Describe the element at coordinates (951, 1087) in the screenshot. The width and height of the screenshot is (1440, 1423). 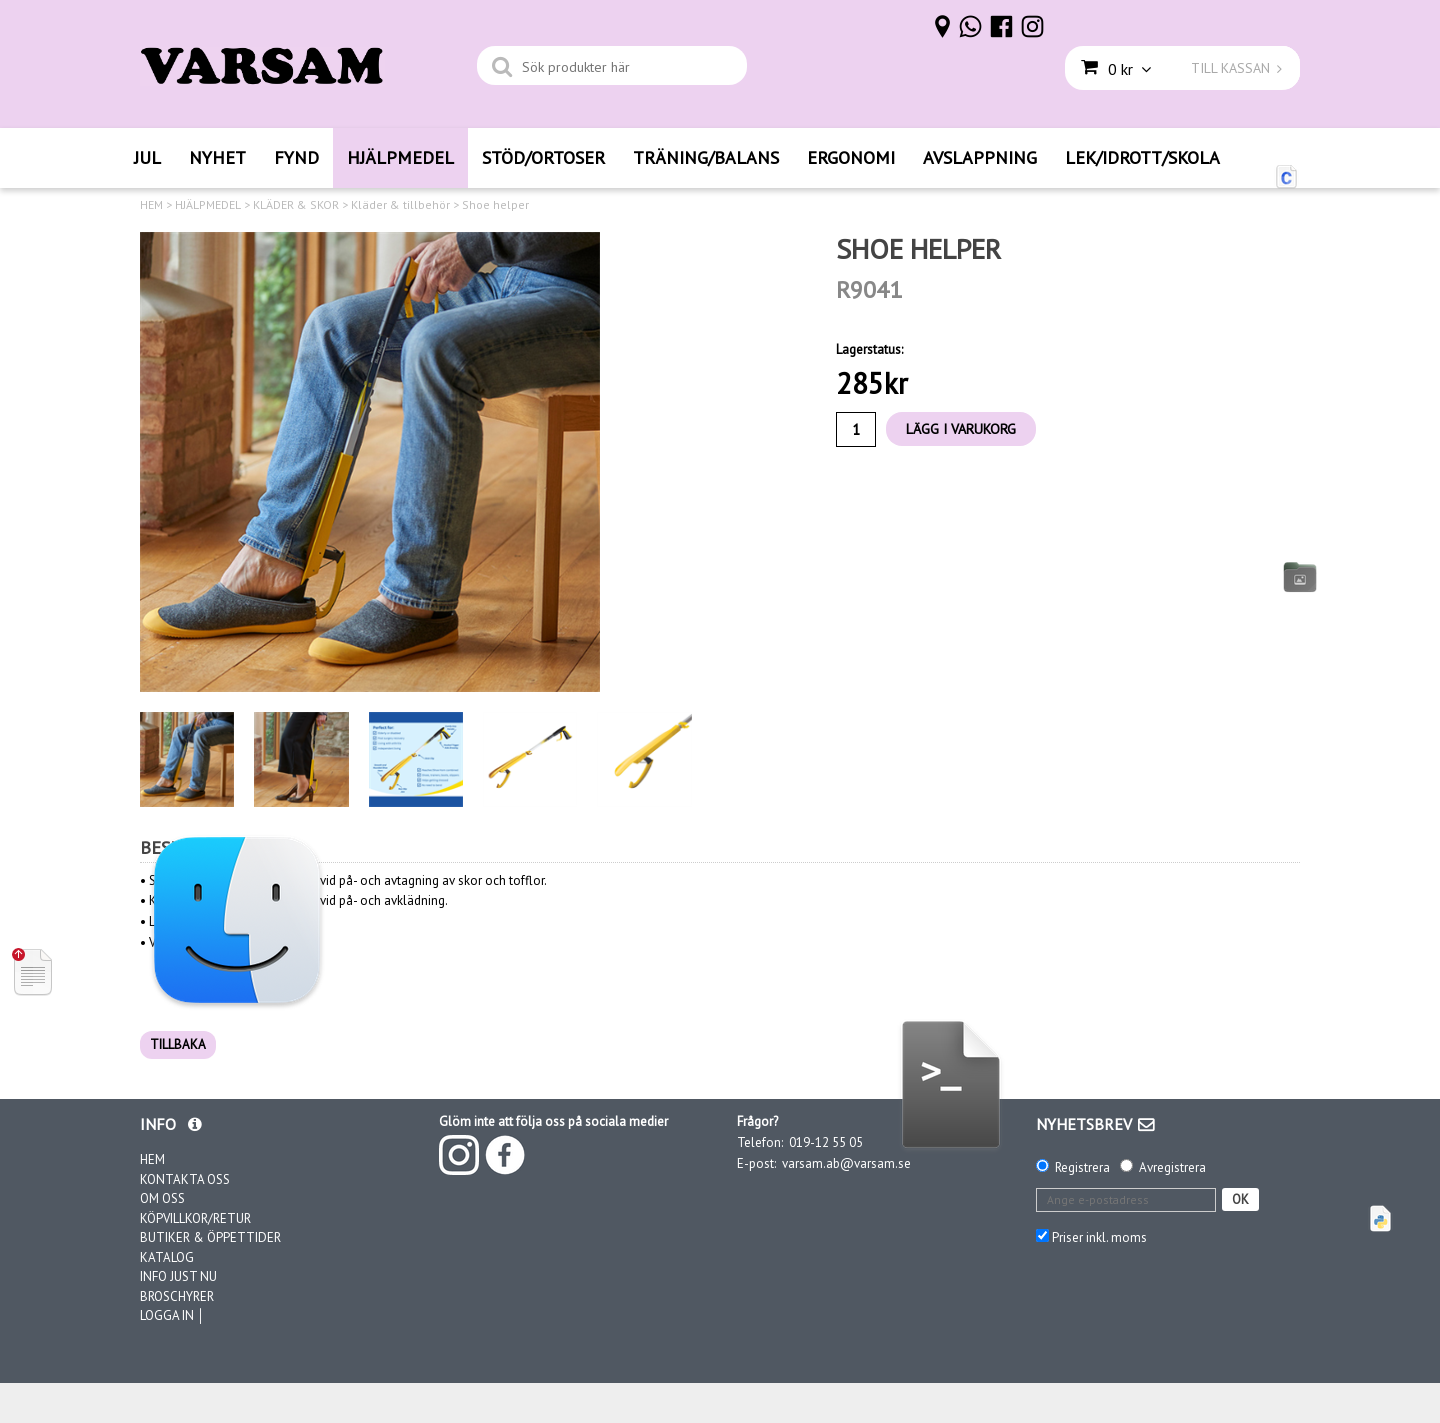
I see `a shell script or command line executable file` at that location.